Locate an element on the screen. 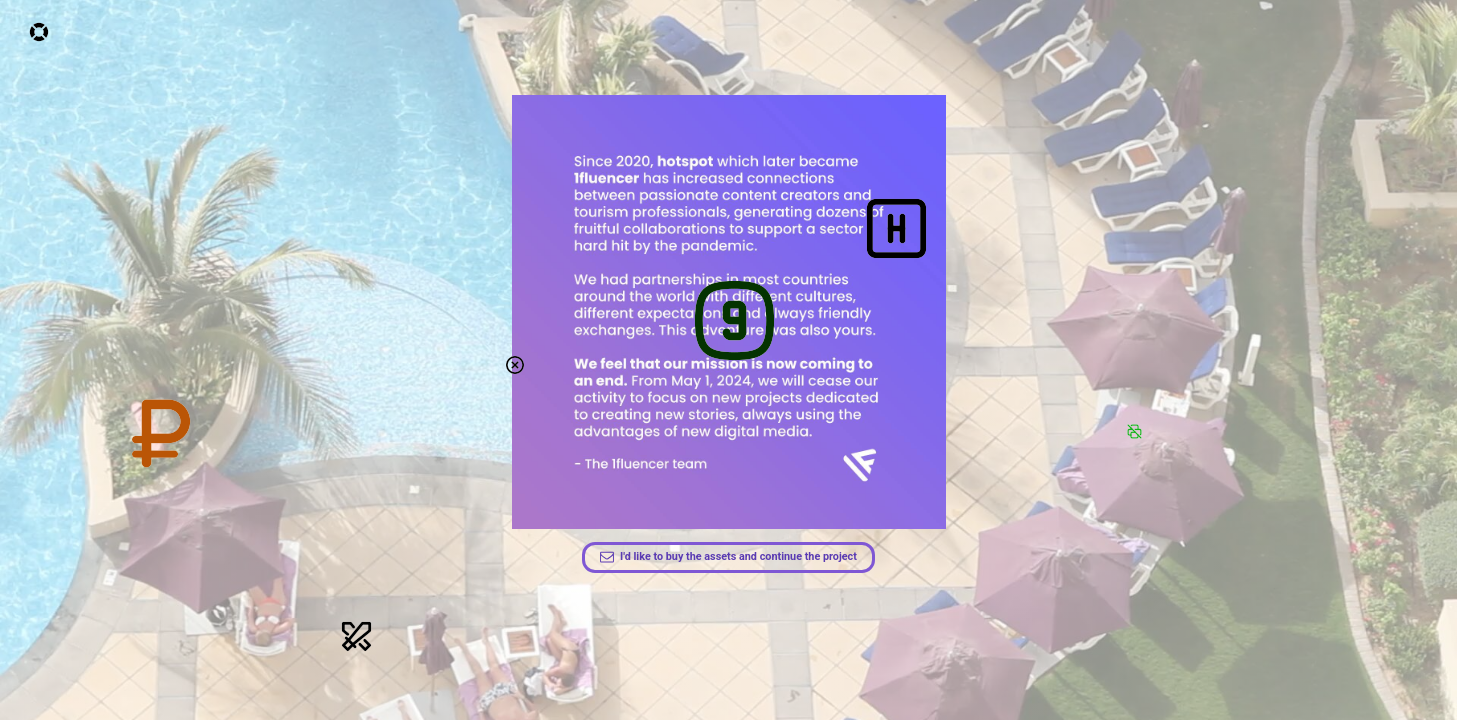 This screenshot has height=720, width=1457. find nearby hospitals or medical facilities is located at coordinates (896, 228).